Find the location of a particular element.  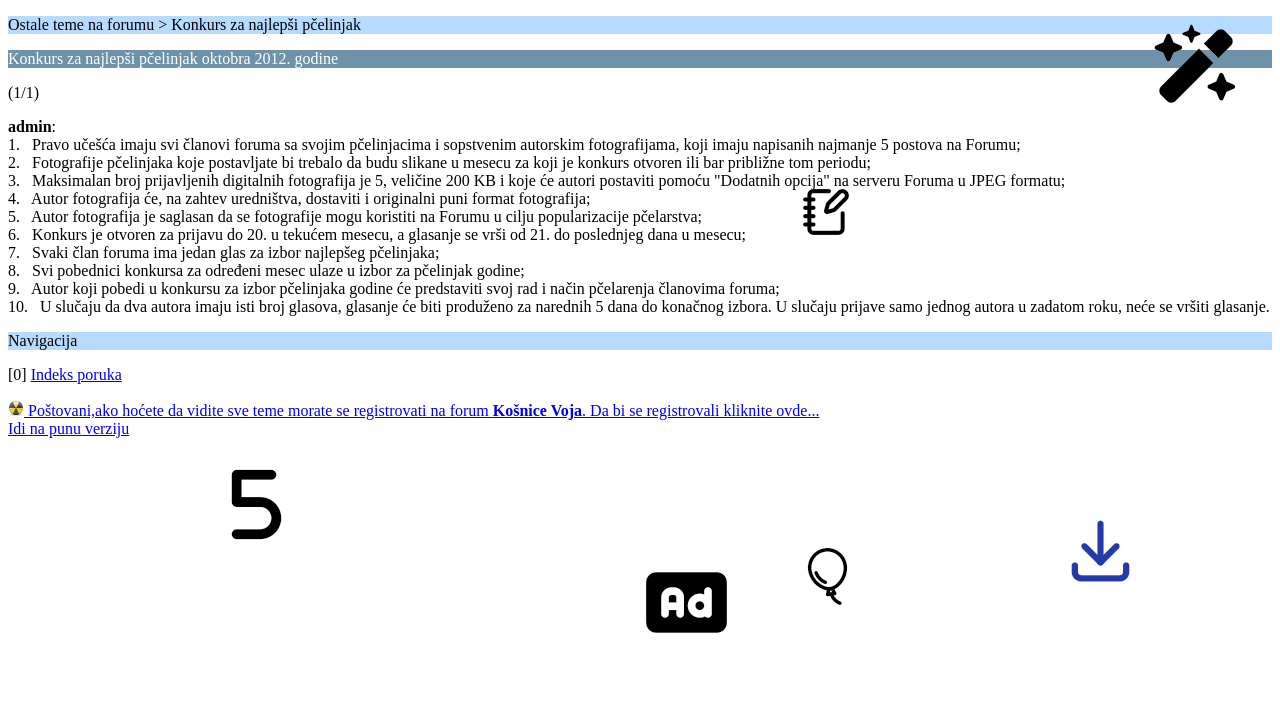

edit notes or journal entries is located at coordinates (826, 212).